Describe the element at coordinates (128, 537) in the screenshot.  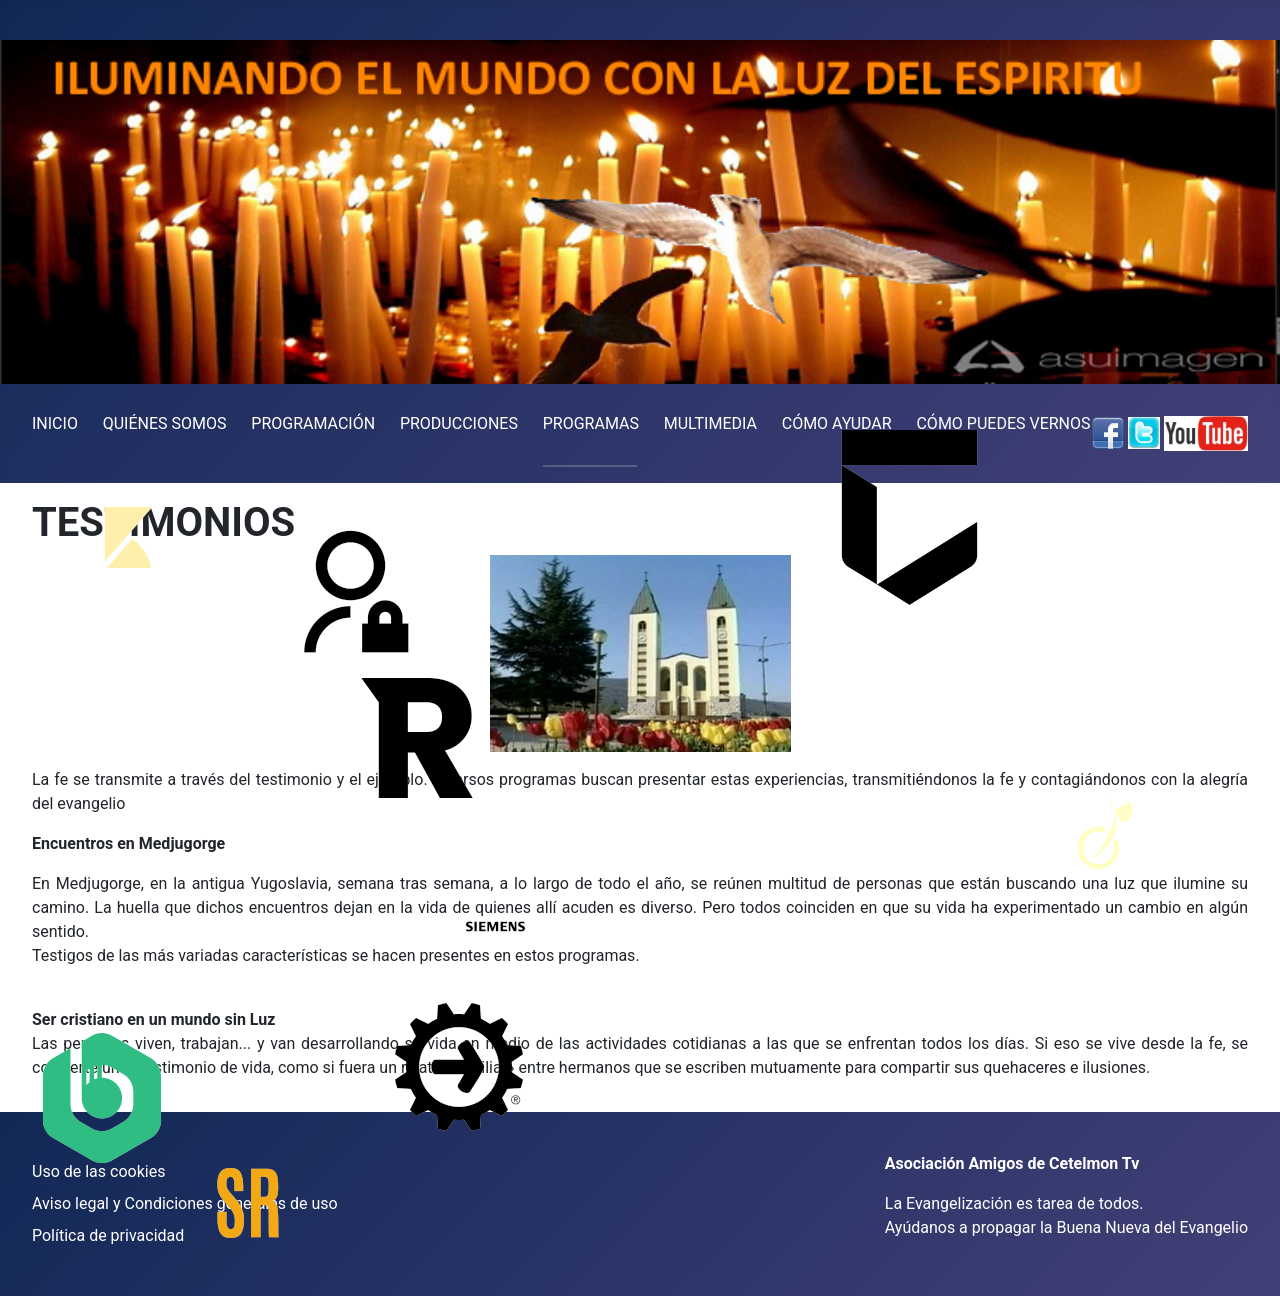
I see `open kibana dashboard` at that location.